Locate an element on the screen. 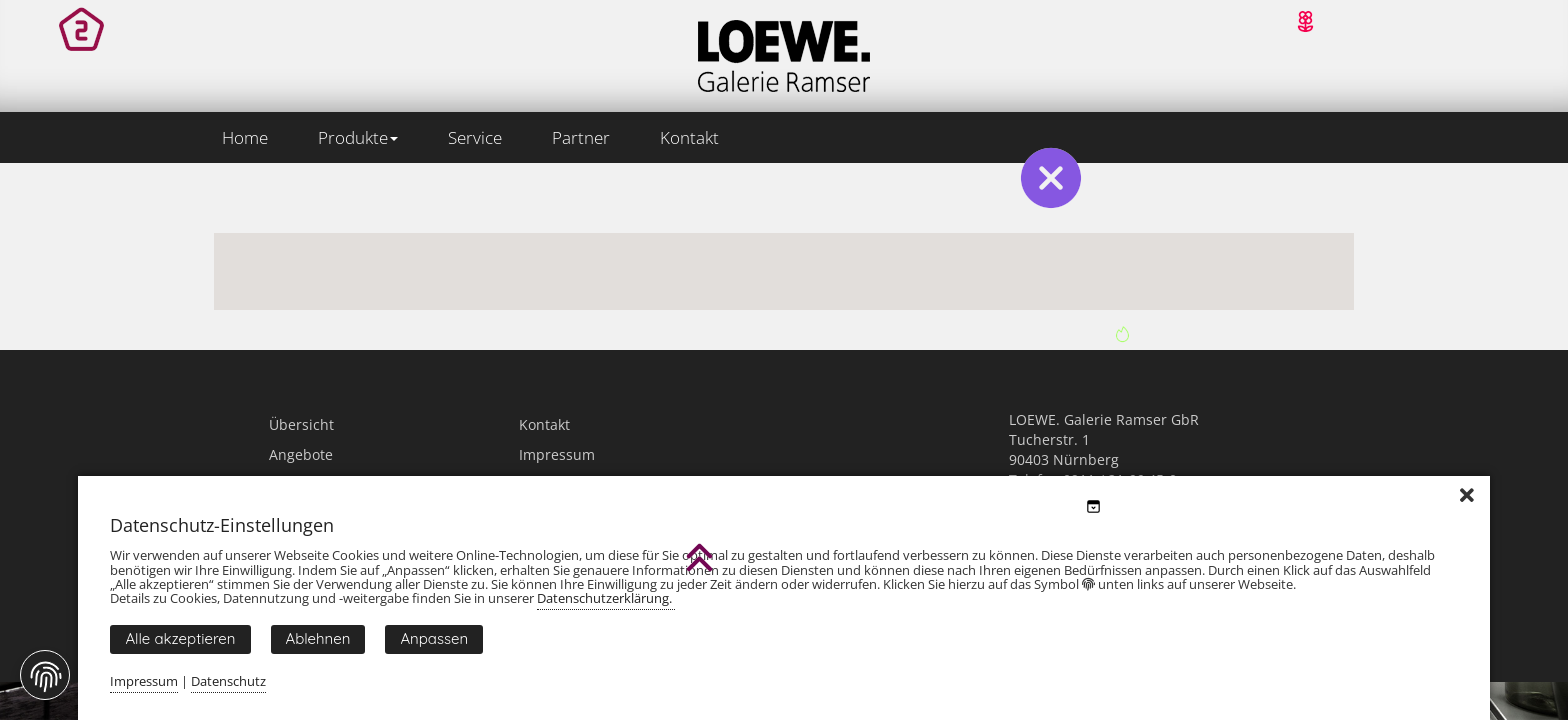 Image resolution: width=1568 pixels, height=720 pixels. indicates trending or hot content is located at coordinates (1122, 334).